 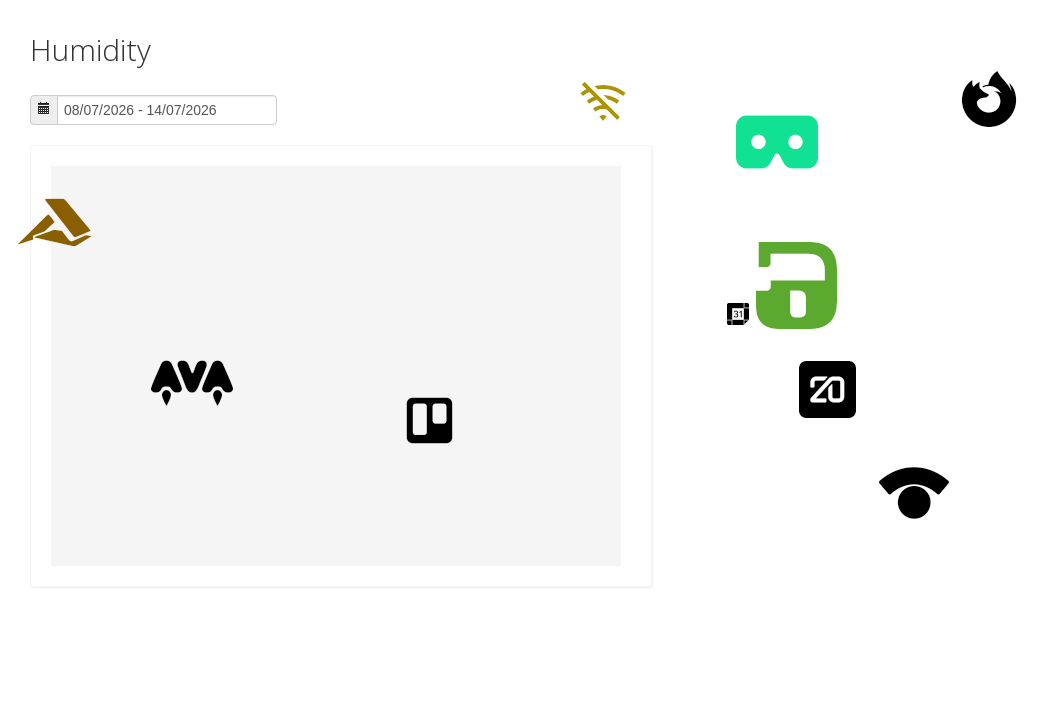 What do you see at coordinates (777, 142) in the screenshot?
I see `google cardboard VR viewer logo` at bounding box center [777, 142].